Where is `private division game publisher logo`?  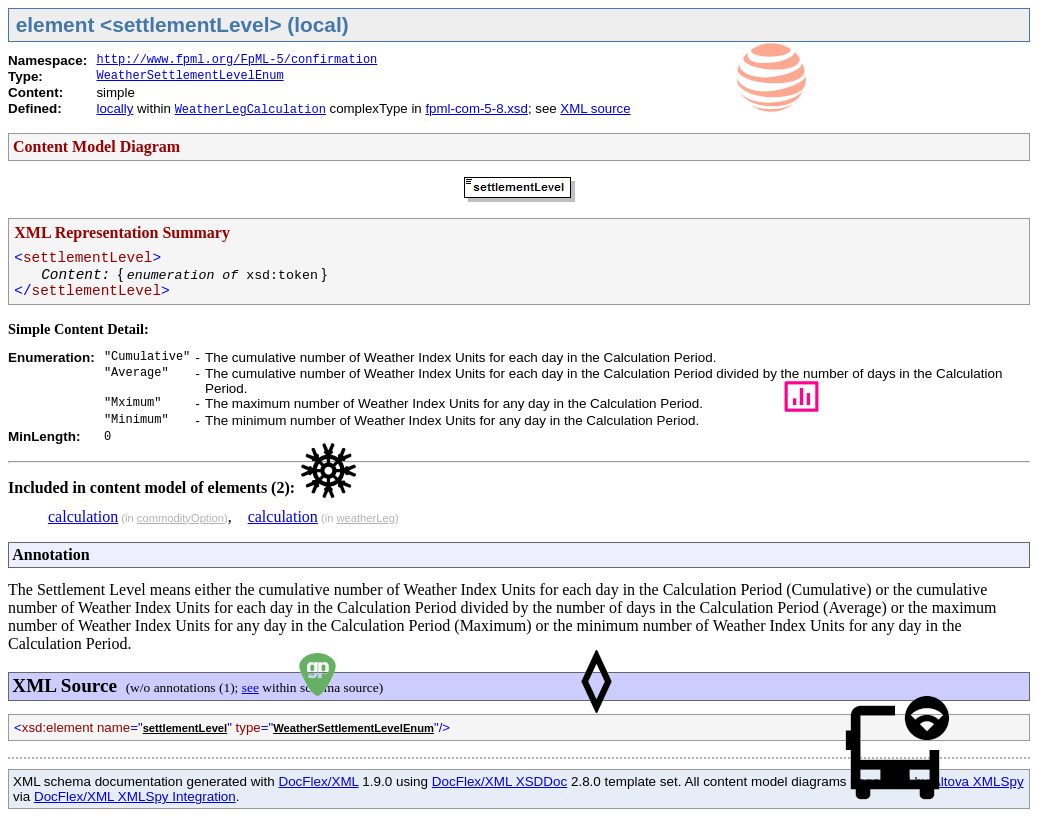
private division game publisher logo is located at coordinates (596, 681).